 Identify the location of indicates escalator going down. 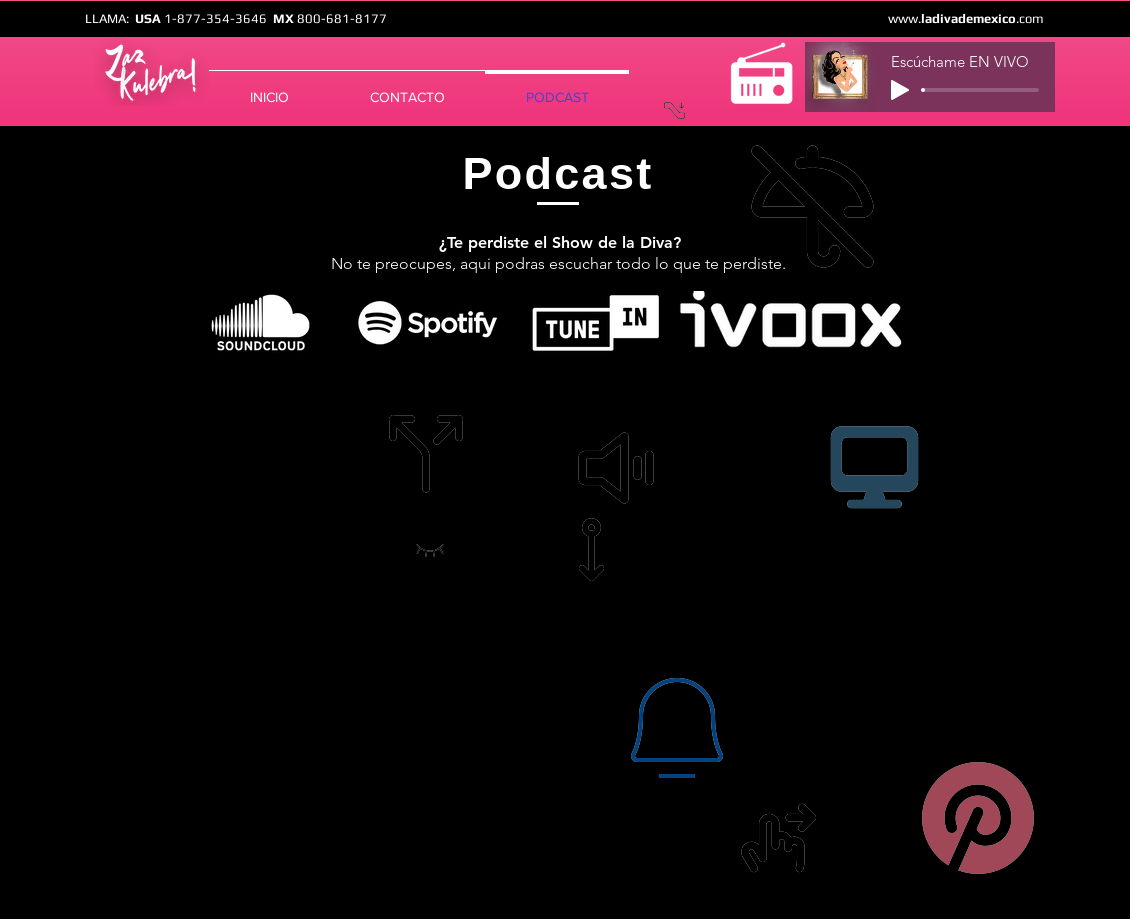
(674, 110).